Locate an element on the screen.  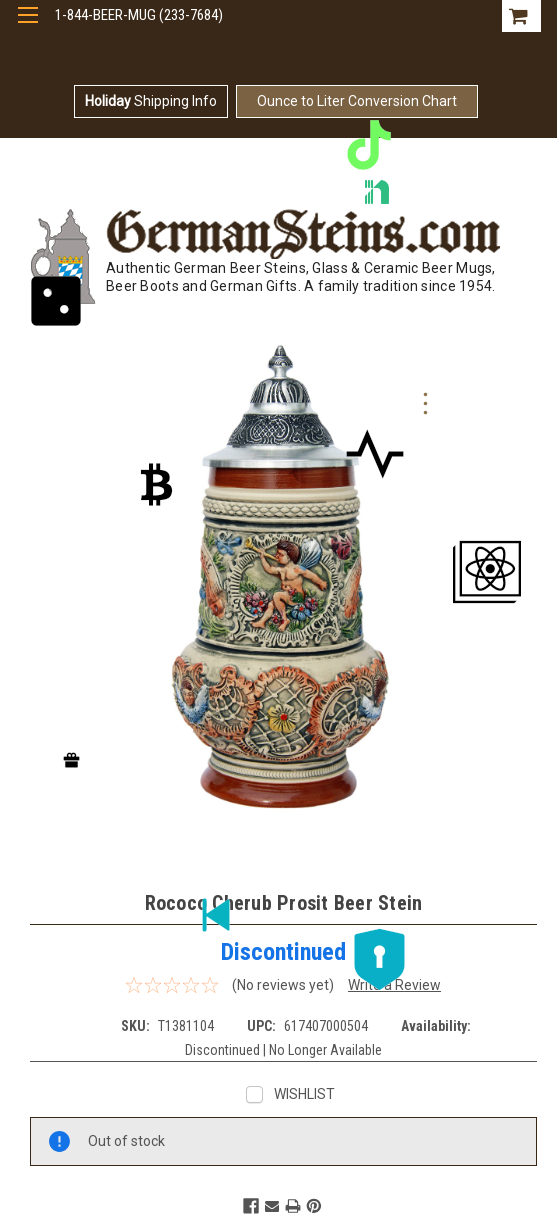
skip to previous track is located at coordinates (215, 915).